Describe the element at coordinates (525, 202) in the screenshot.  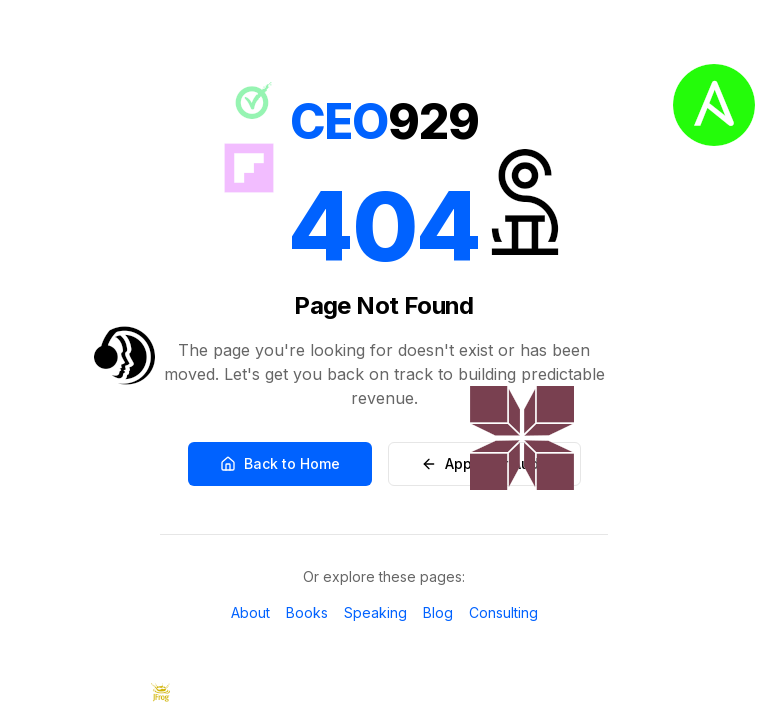
I see `simple icons brand logo` at that location.